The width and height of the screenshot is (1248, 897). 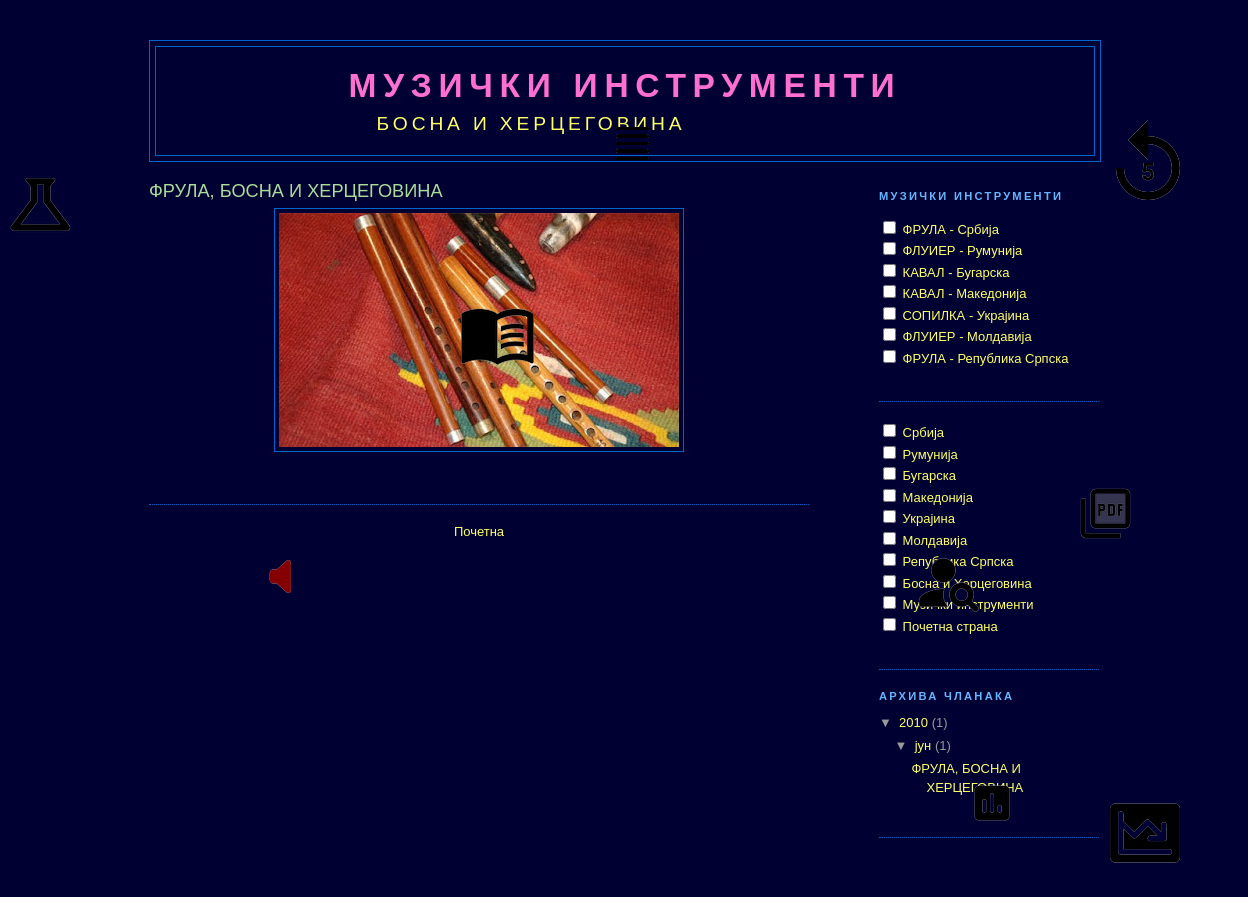 I want to click on mute or unmute audio, so click(x=281, y=576).